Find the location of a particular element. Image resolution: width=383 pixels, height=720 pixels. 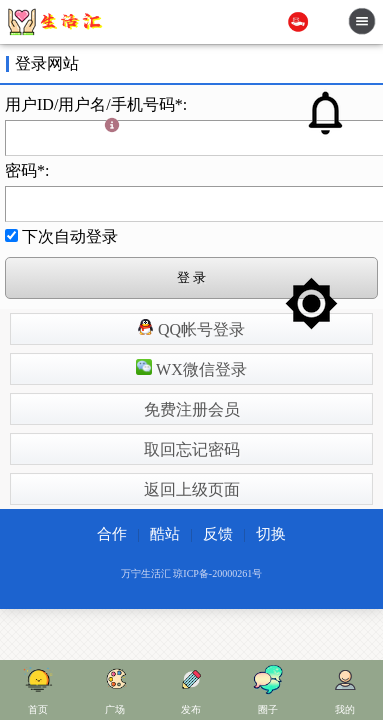

view more information or details is located at coordinates (112, 125).